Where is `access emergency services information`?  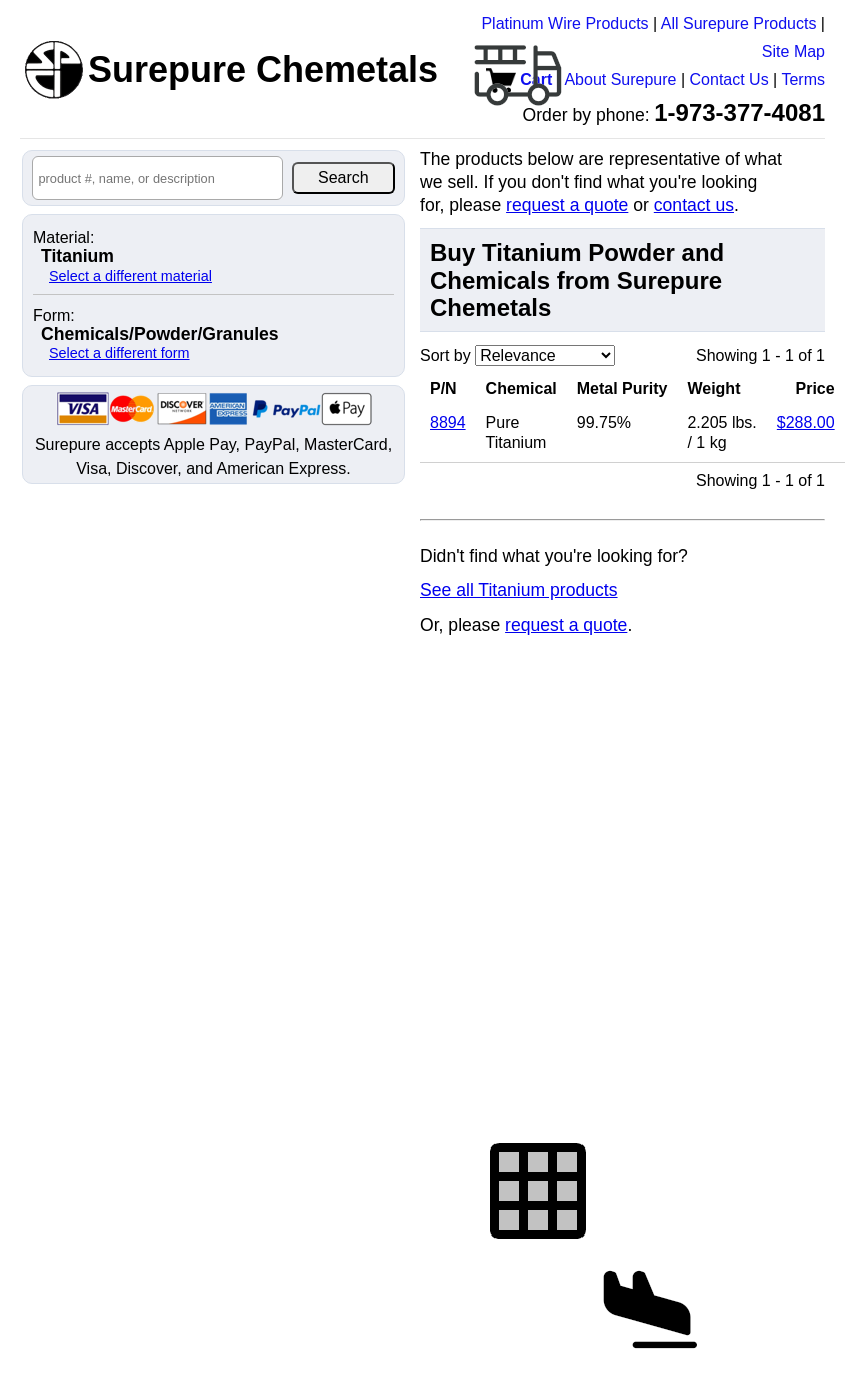
access emergency services information is located at coordinates (515, 71).